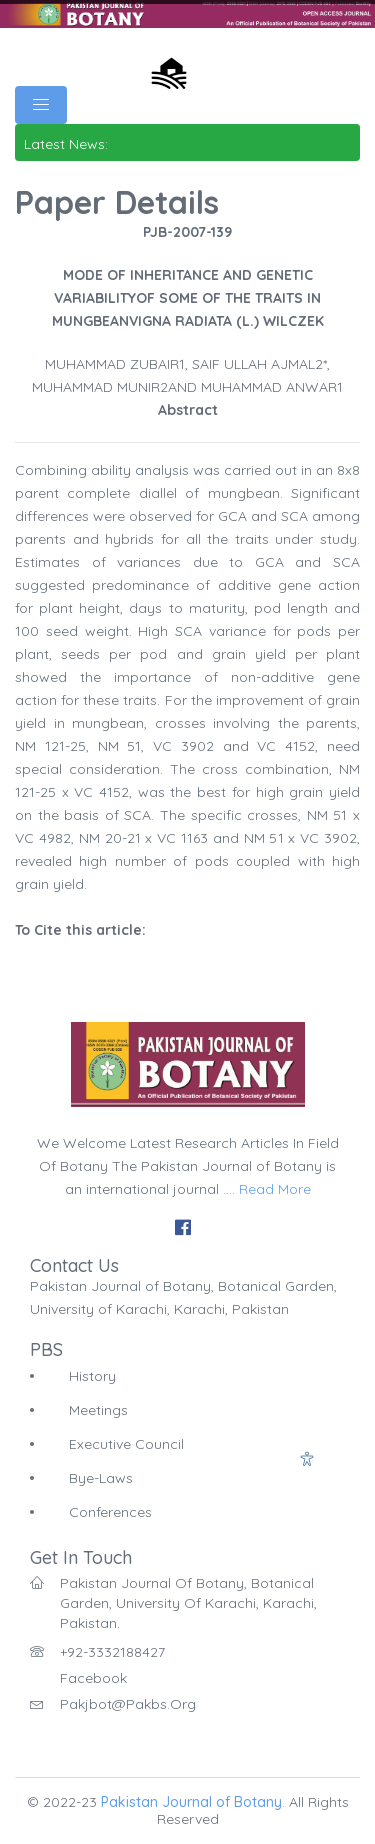 This screenshot has height=1844, width=375. I want to click on accessibility settings or features, so click(307, 1459).